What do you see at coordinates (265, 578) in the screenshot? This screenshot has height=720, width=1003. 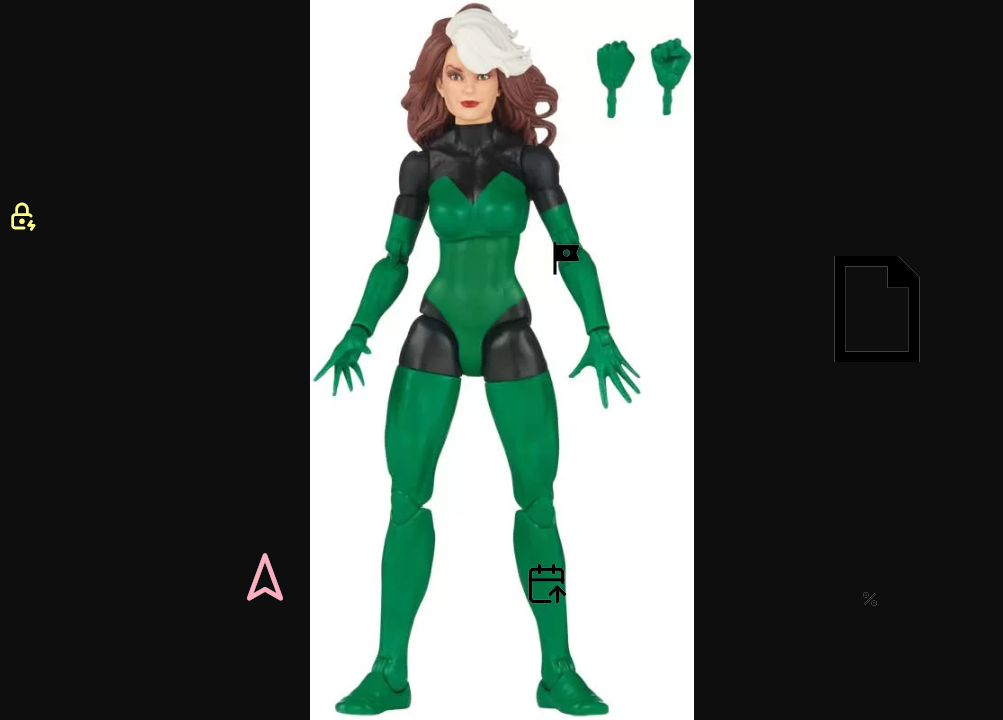 I see `navigate to current destination` at bounding box center [265, 578].